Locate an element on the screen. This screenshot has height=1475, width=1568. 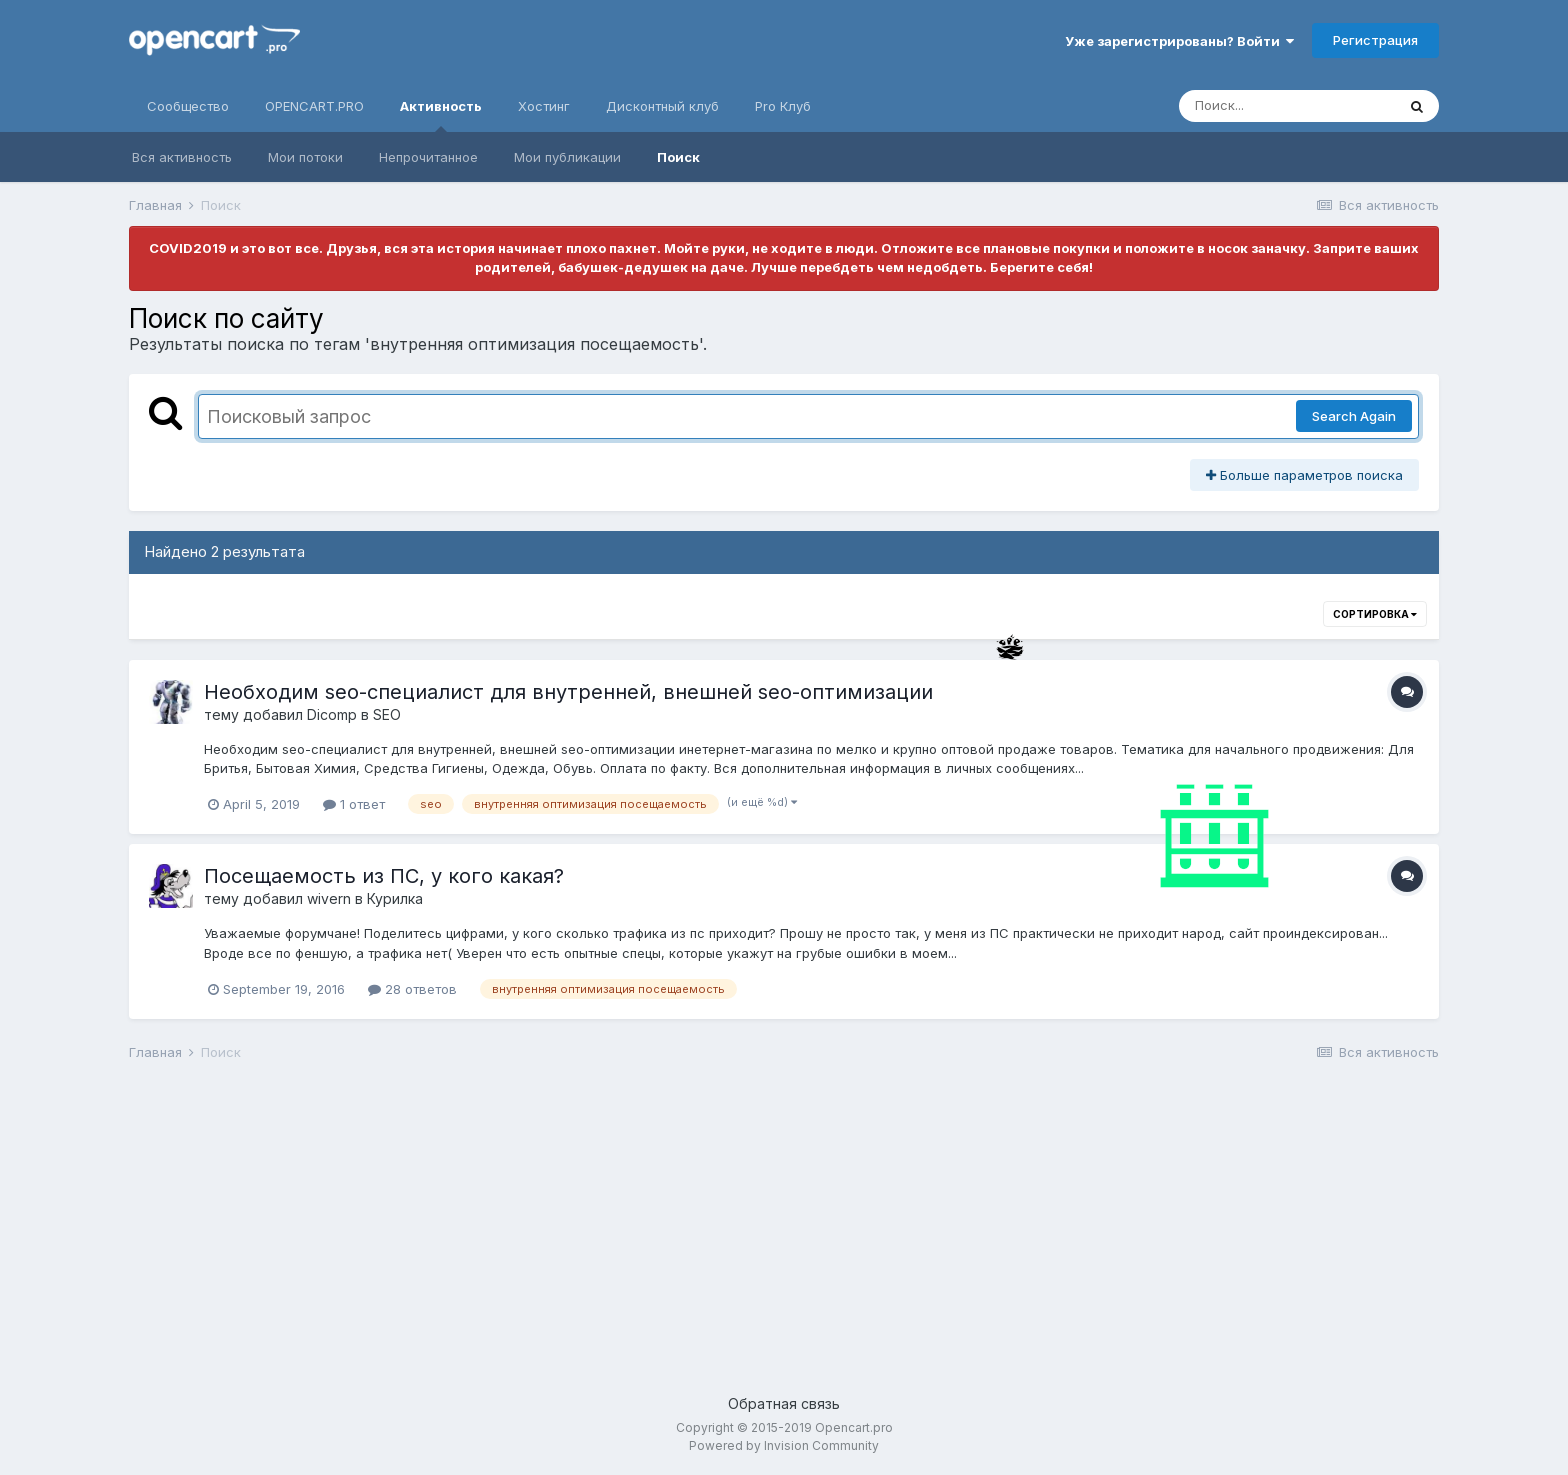
access laboratory or science features is located at coordinates (1214, 834).